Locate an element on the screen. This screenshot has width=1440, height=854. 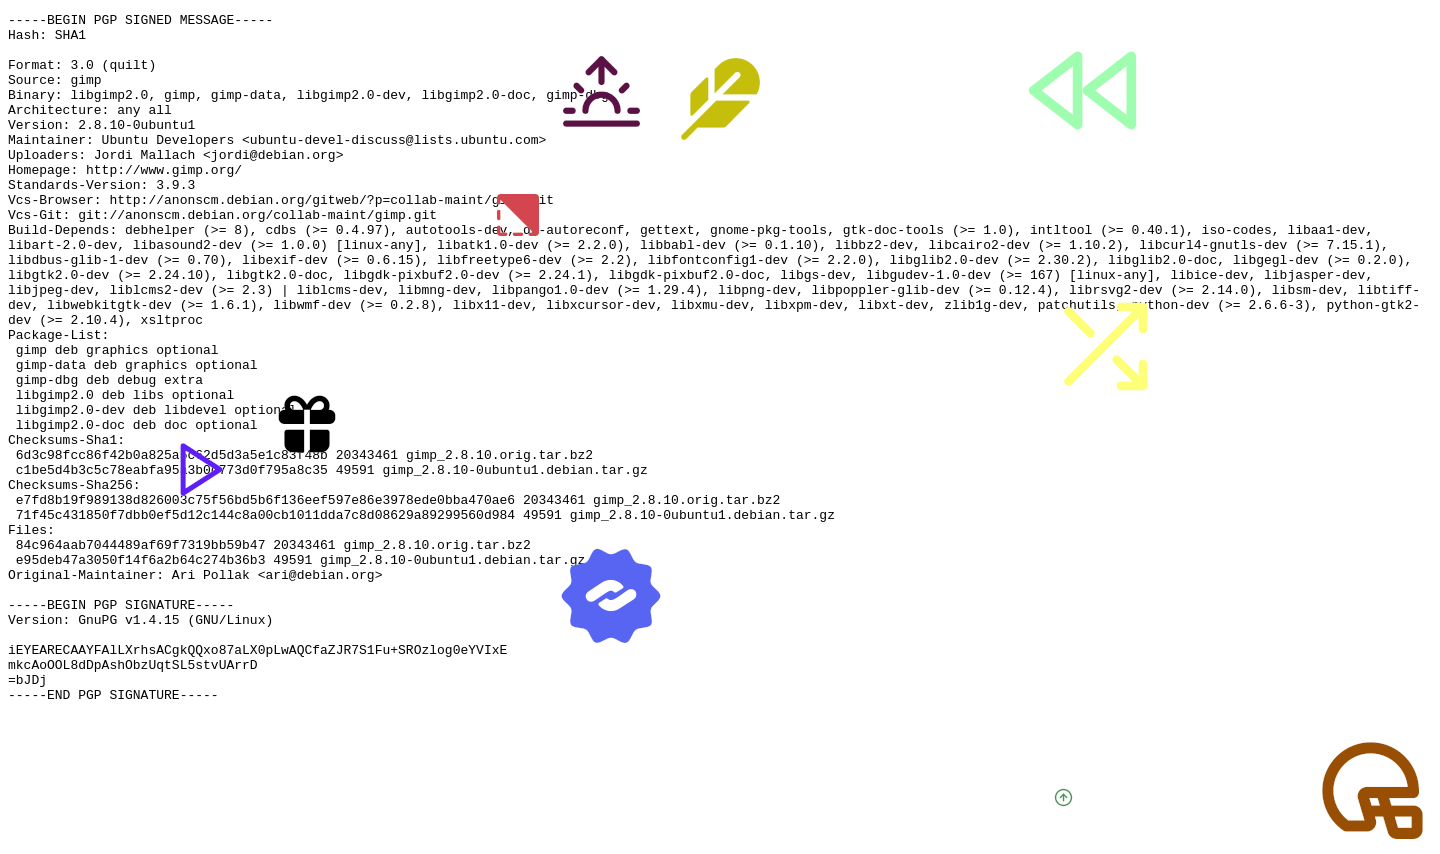
shuffle playlist or queue order is located at coordinates (1103, 346).